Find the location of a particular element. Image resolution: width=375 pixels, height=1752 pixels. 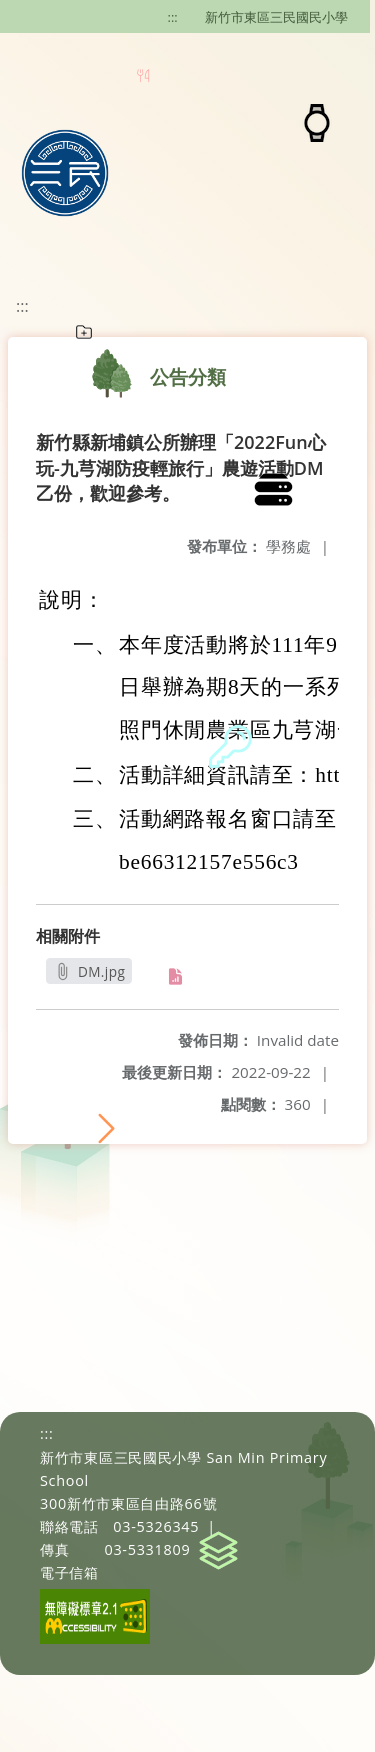

navigate to the next item or page is located at coordinates (106, 1128).